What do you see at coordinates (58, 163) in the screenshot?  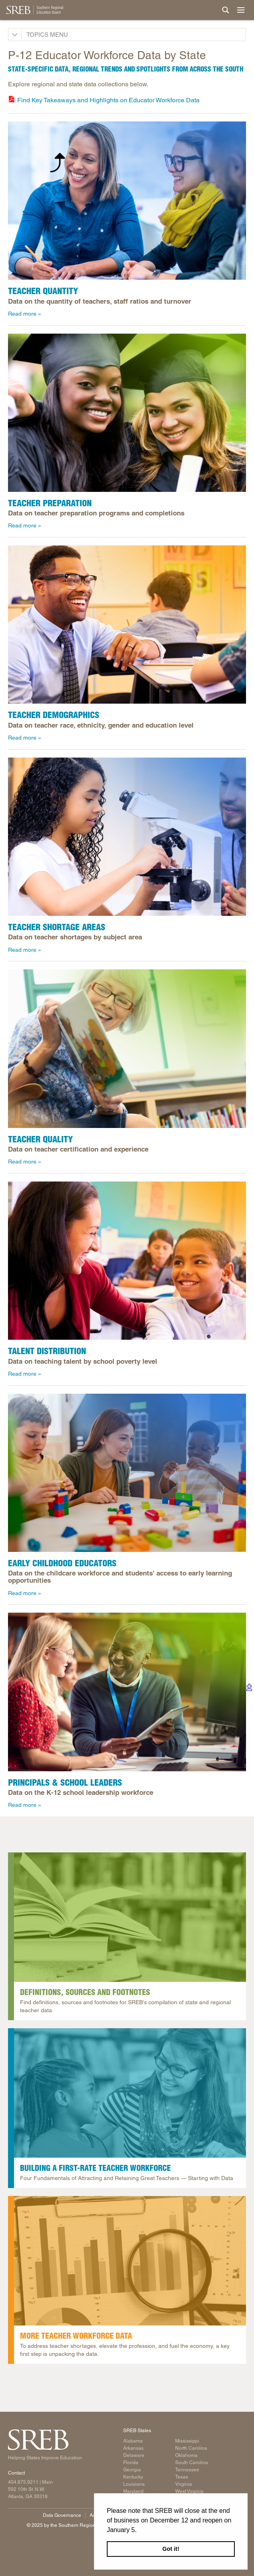 I see `go back and up in navigation` at bounding box center [58, 163].